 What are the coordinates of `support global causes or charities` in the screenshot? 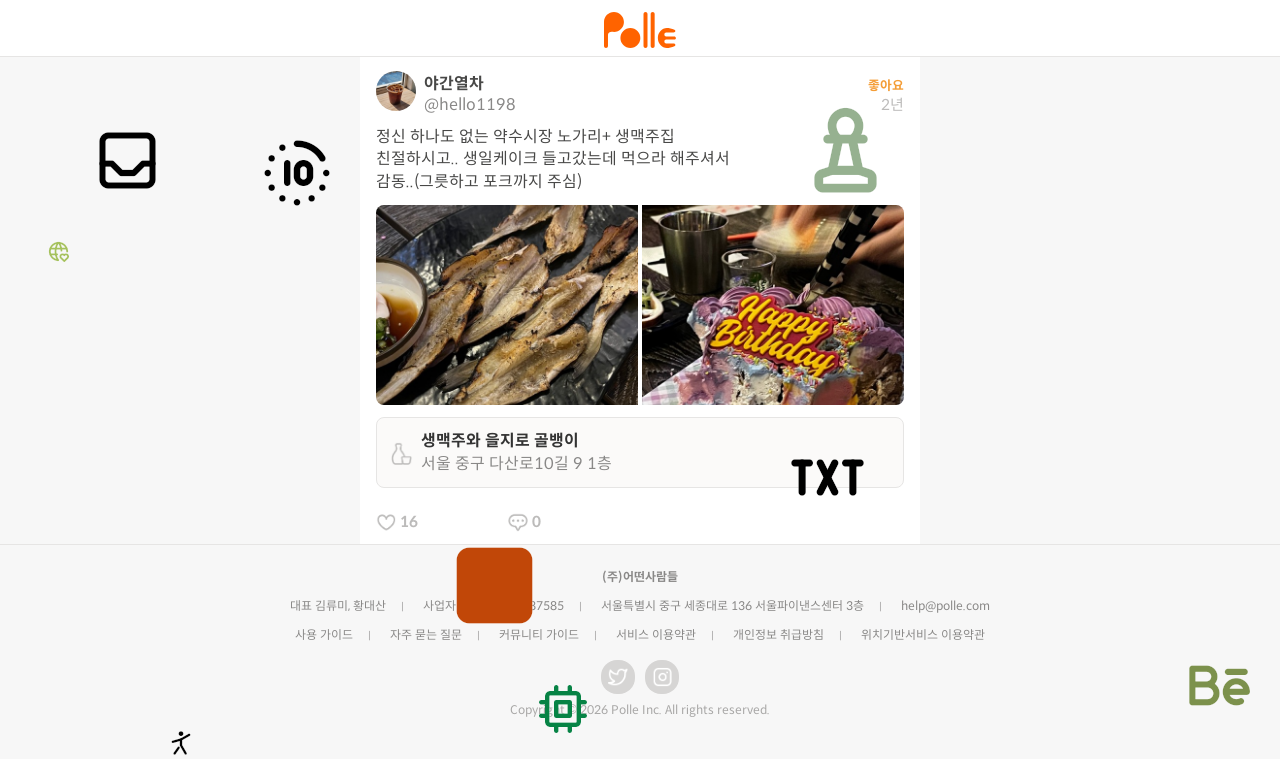 It's located at (58, 251).